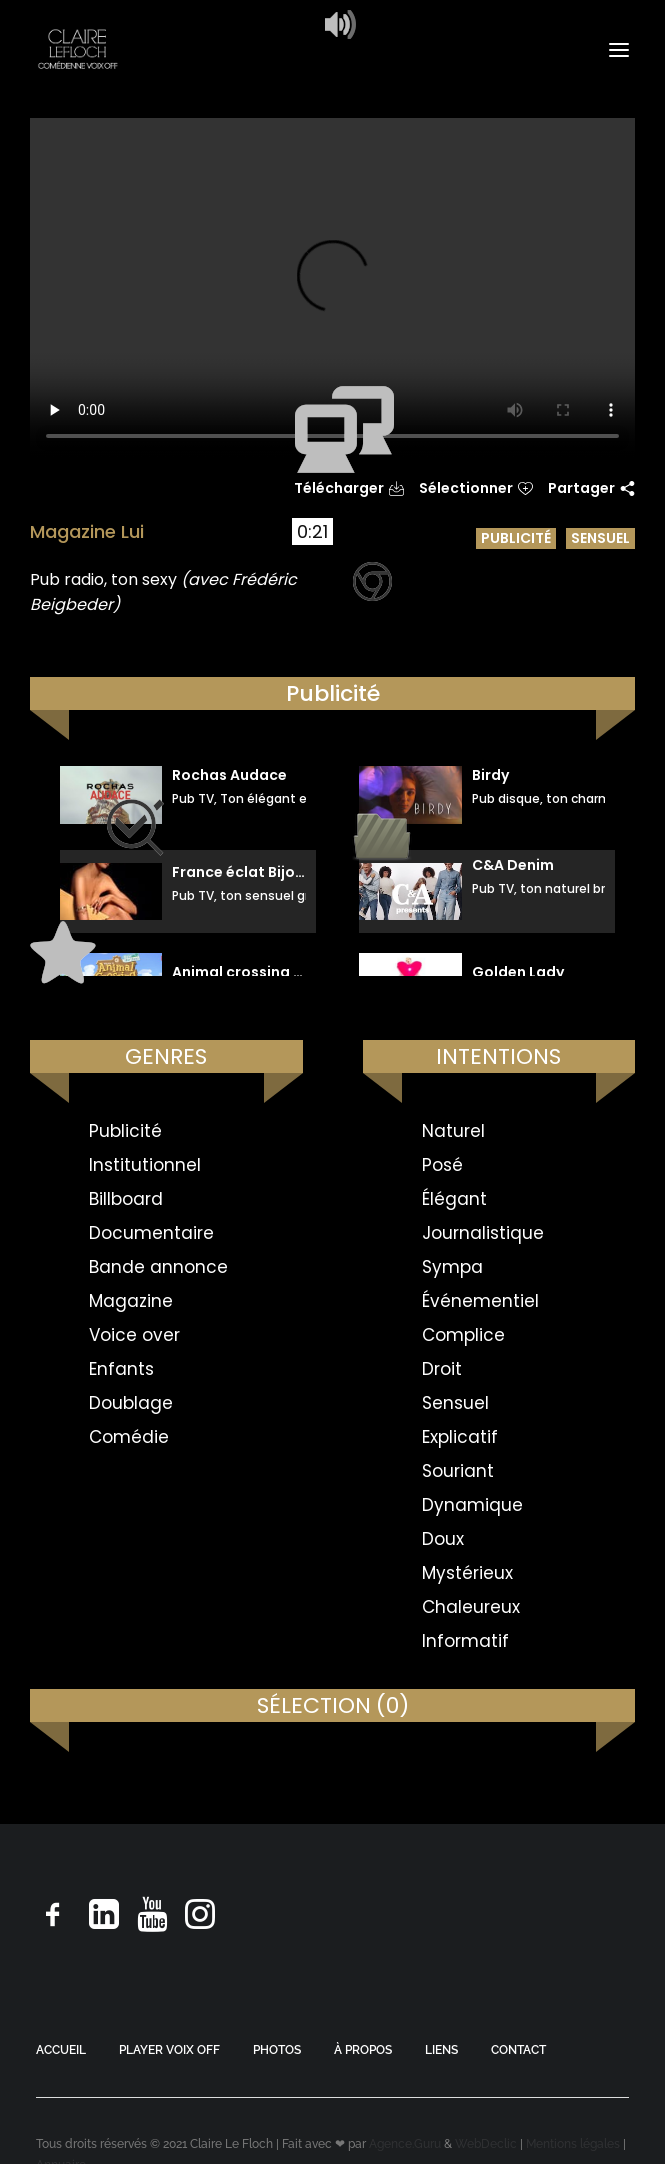  Describe the element at coordinates (341, 24) in the screenshot. I see `indicates medium volume level` at that location.